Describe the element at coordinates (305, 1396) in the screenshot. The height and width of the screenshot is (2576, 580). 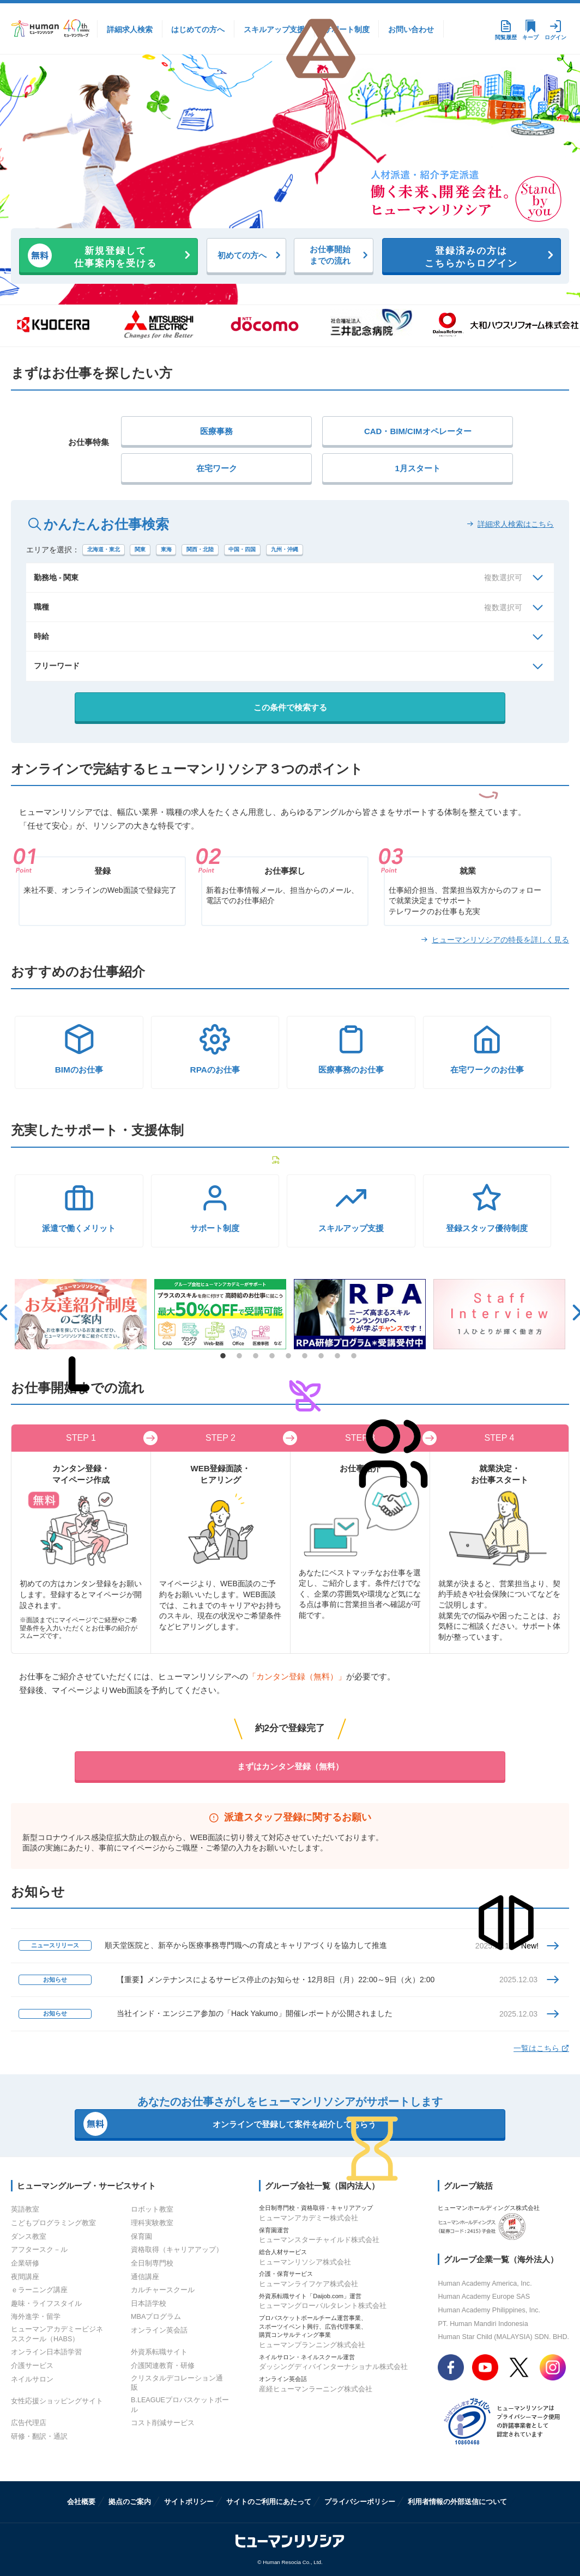
I see `disable plant care reminders` at that location.